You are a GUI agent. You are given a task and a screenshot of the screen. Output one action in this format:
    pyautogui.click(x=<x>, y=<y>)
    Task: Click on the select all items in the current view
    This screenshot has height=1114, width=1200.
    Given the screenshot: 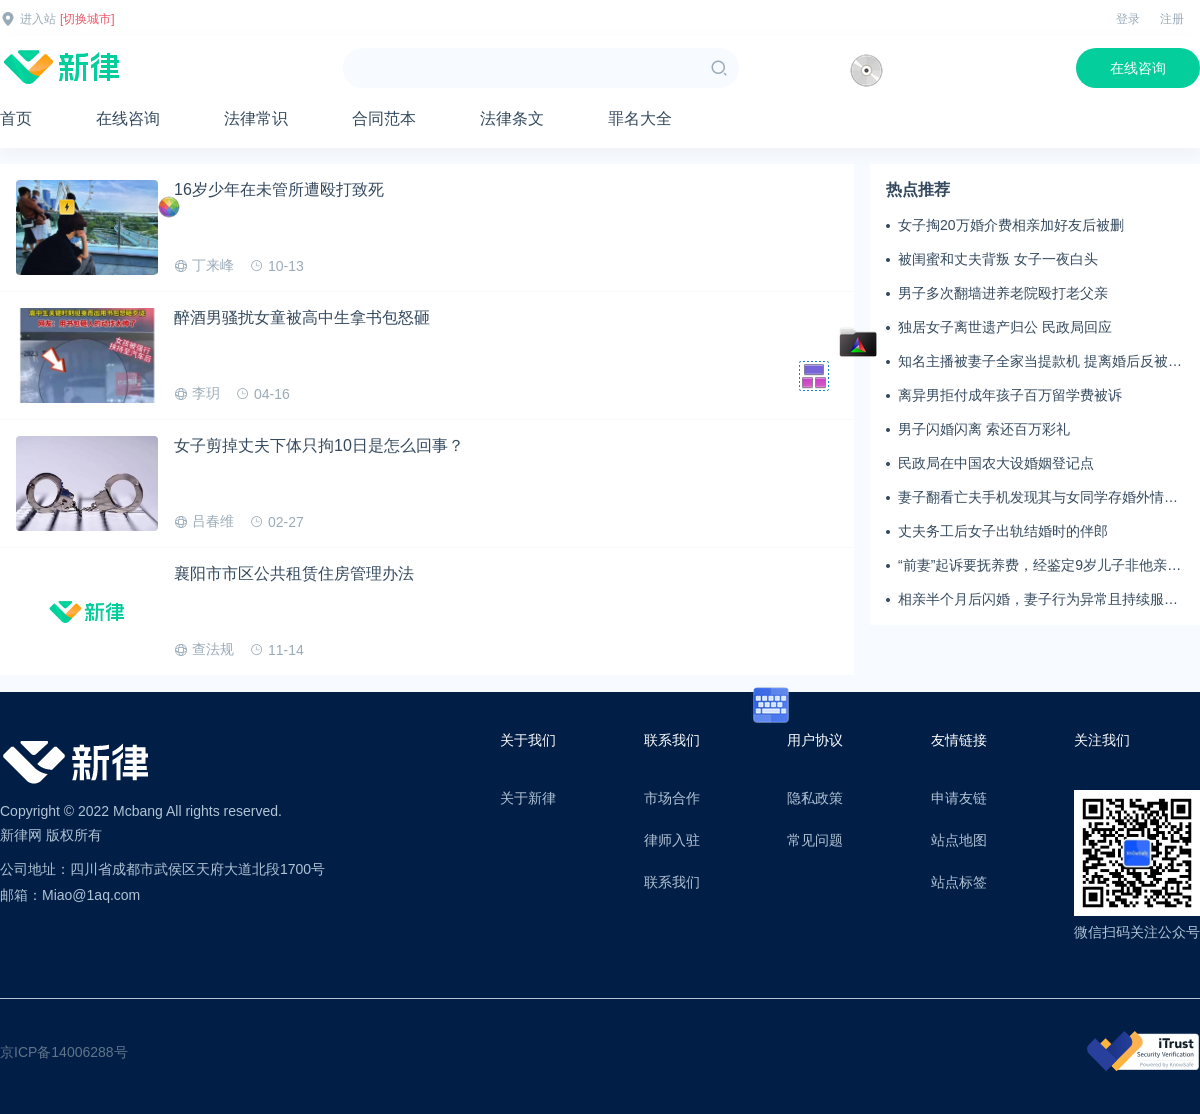 What is the action you would take?
    pyautogui.click(x=814, y=376)
    